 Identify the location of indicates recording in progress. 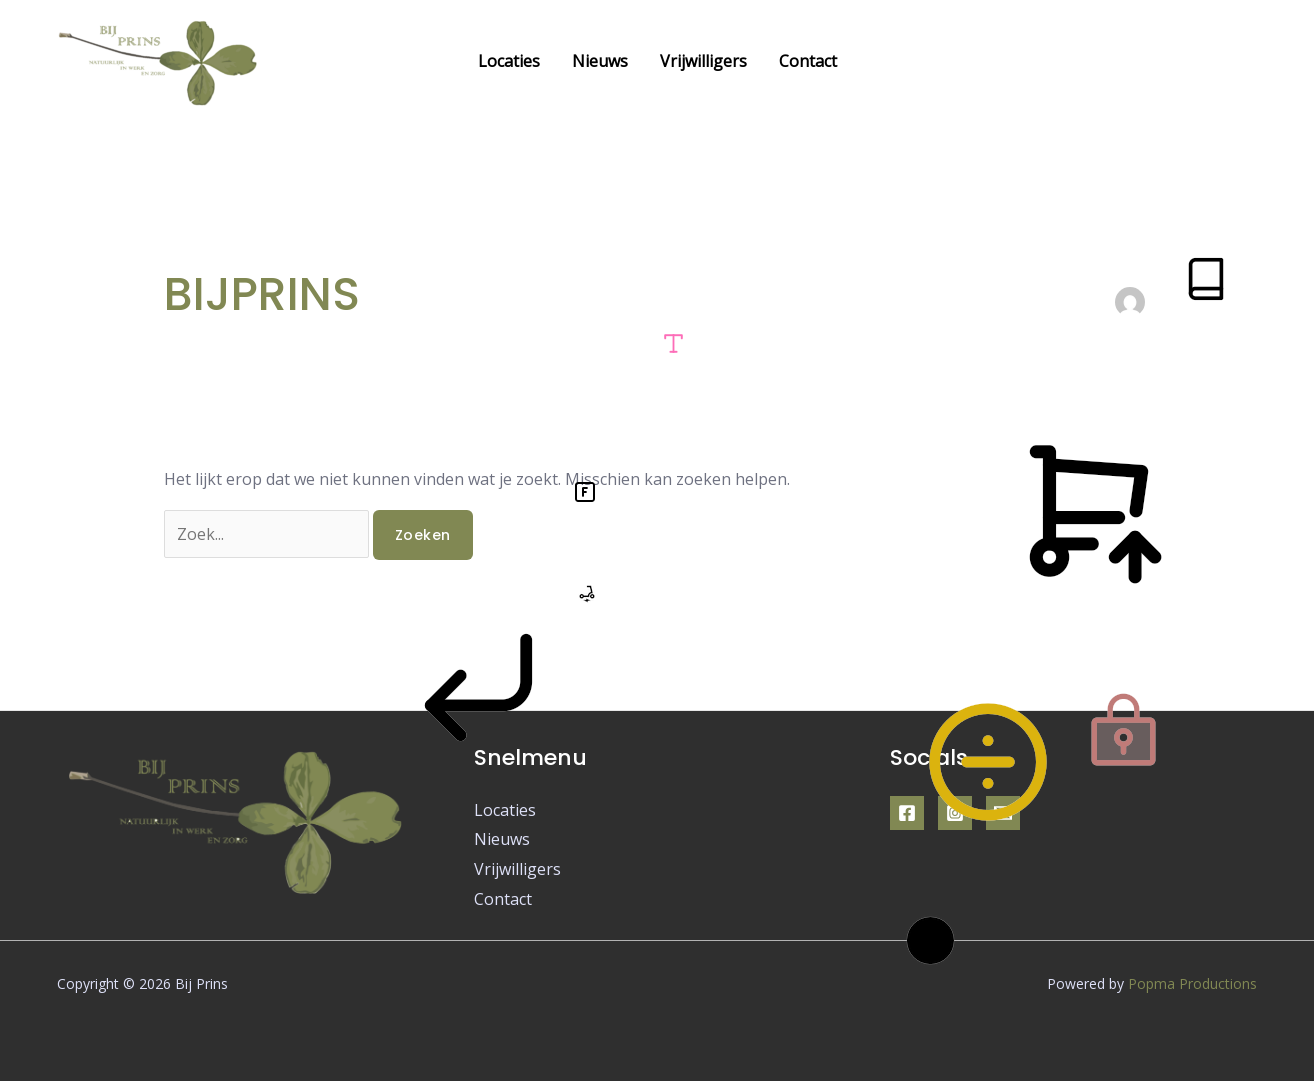
(930, 940).